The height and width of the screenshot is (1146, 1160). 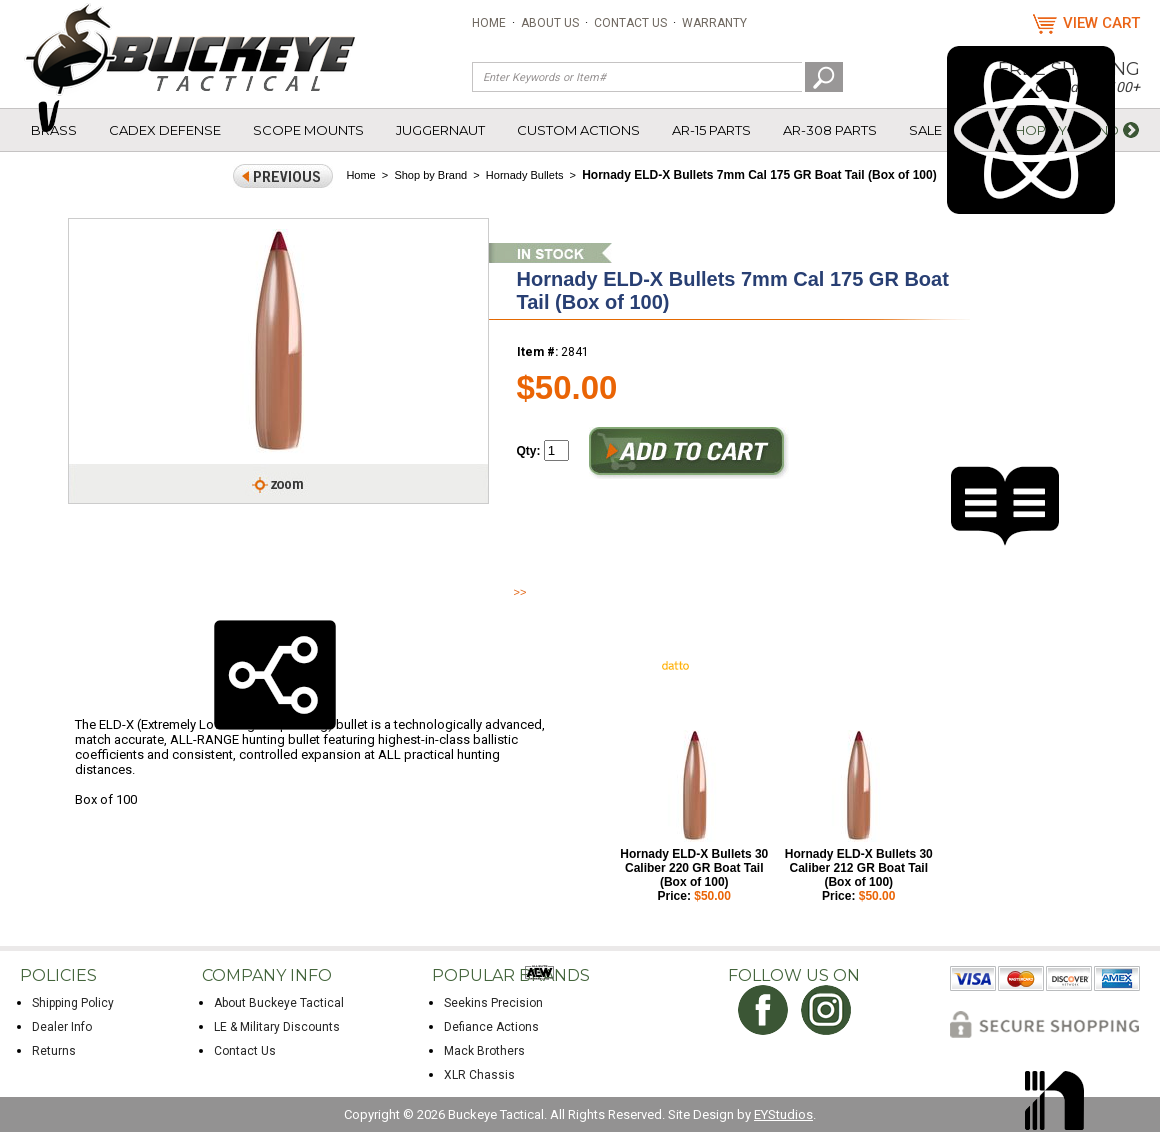 What do you see at coordinates (675, 665) in the screenshot?
I see `datto company logo` at bounding box center [675, 665].